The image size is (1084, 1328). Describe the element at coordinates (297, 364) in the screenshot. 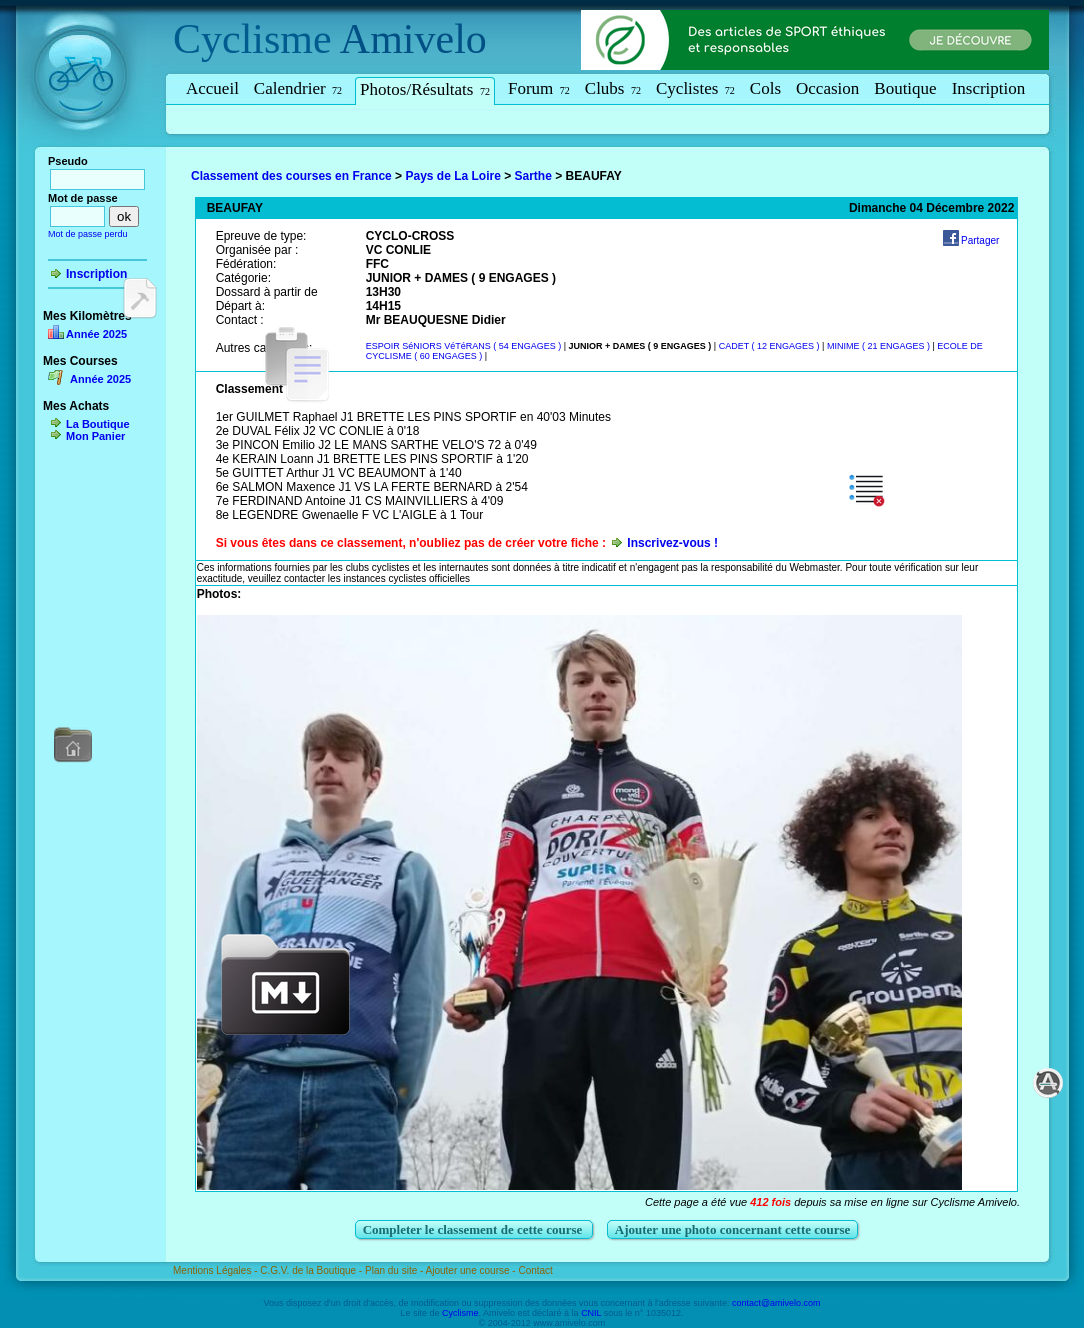

I see `paste content from clipboard` at that location.